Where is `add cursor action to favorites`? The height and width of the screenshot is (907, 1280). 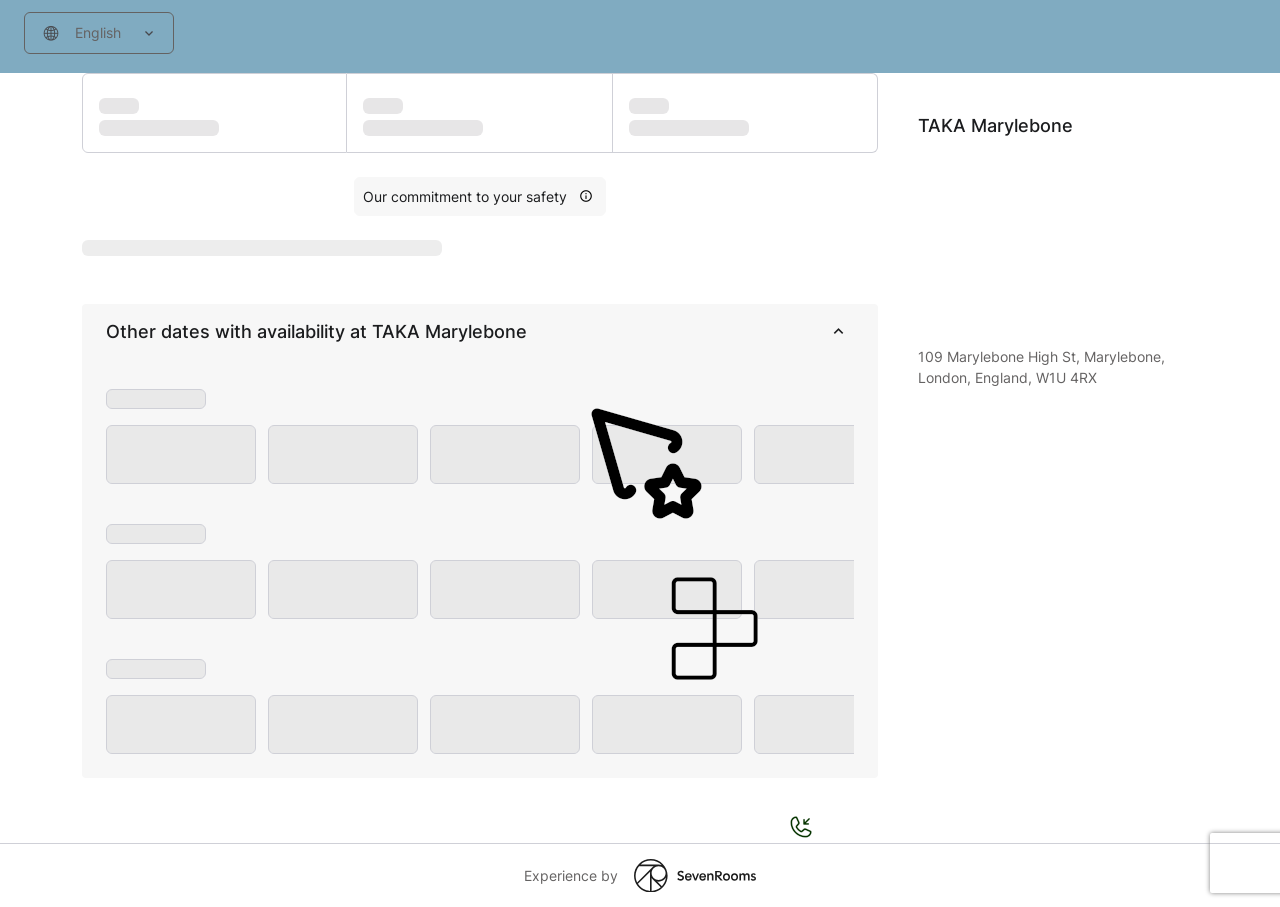
add cursor action to favorites is located at coordinates (641, 458).